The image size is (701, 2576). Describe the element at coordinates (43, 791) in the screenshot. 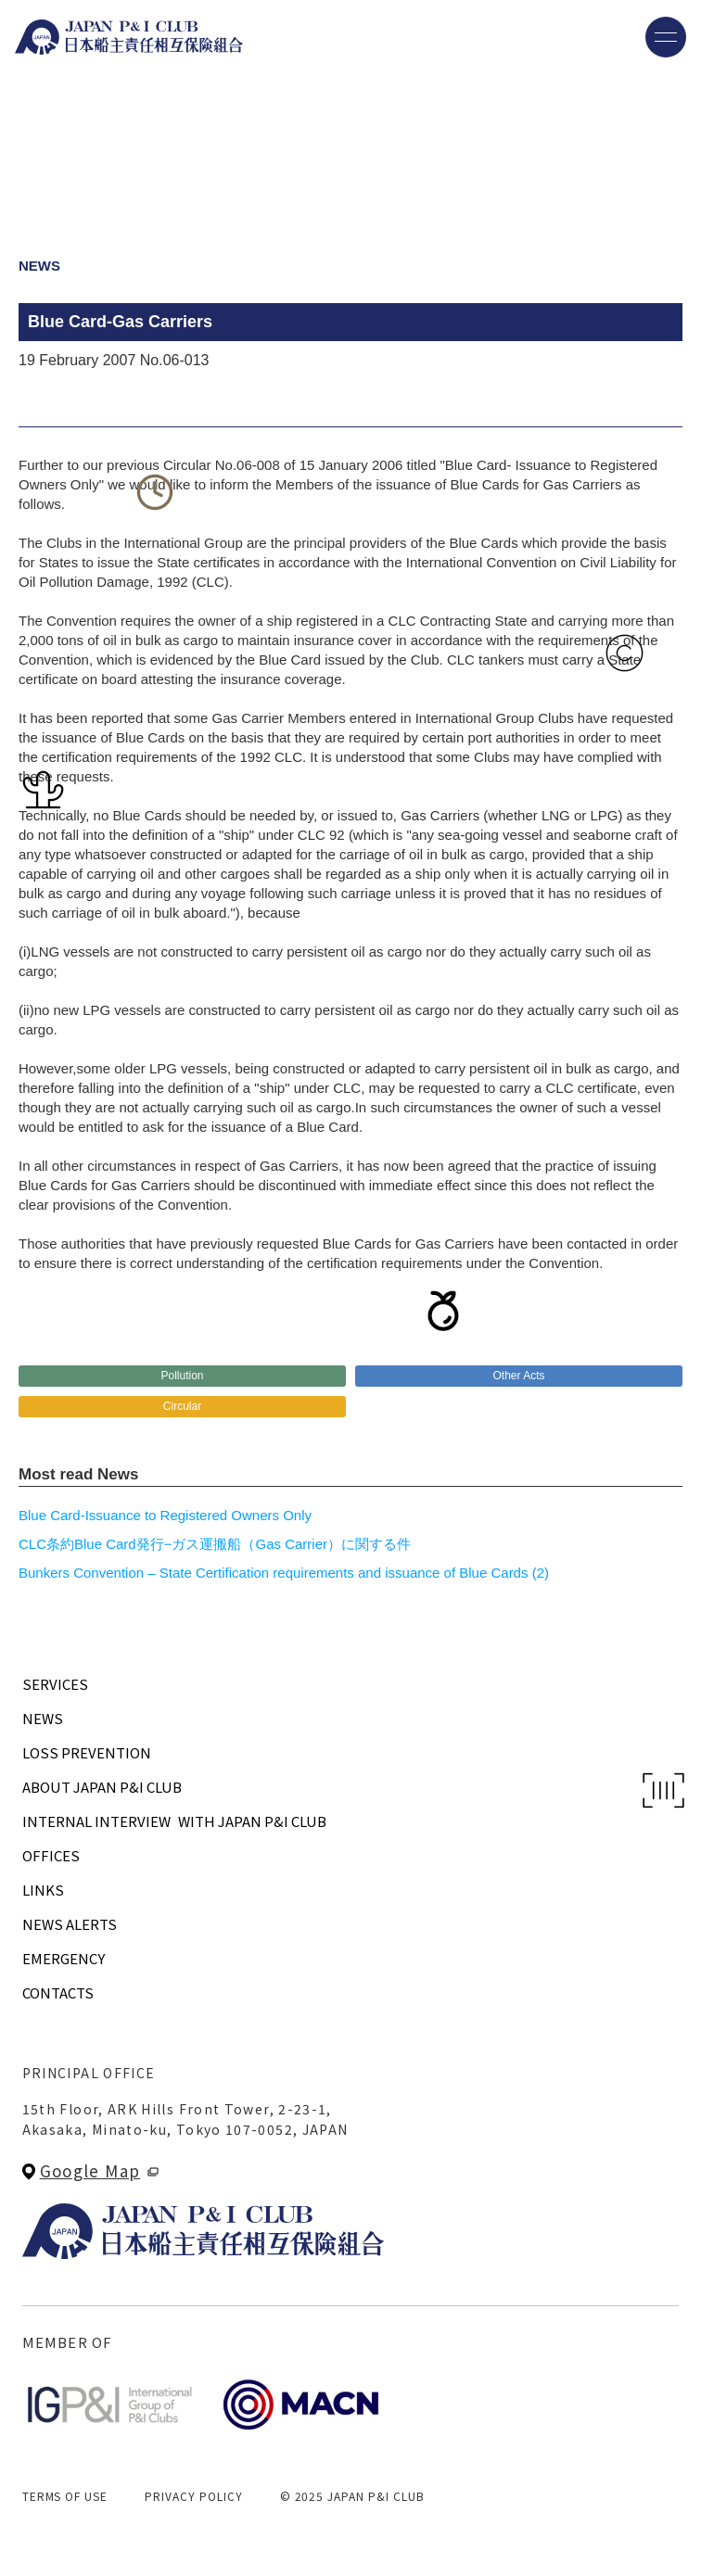

I see `indicates desert or arid climate setting` at that location.